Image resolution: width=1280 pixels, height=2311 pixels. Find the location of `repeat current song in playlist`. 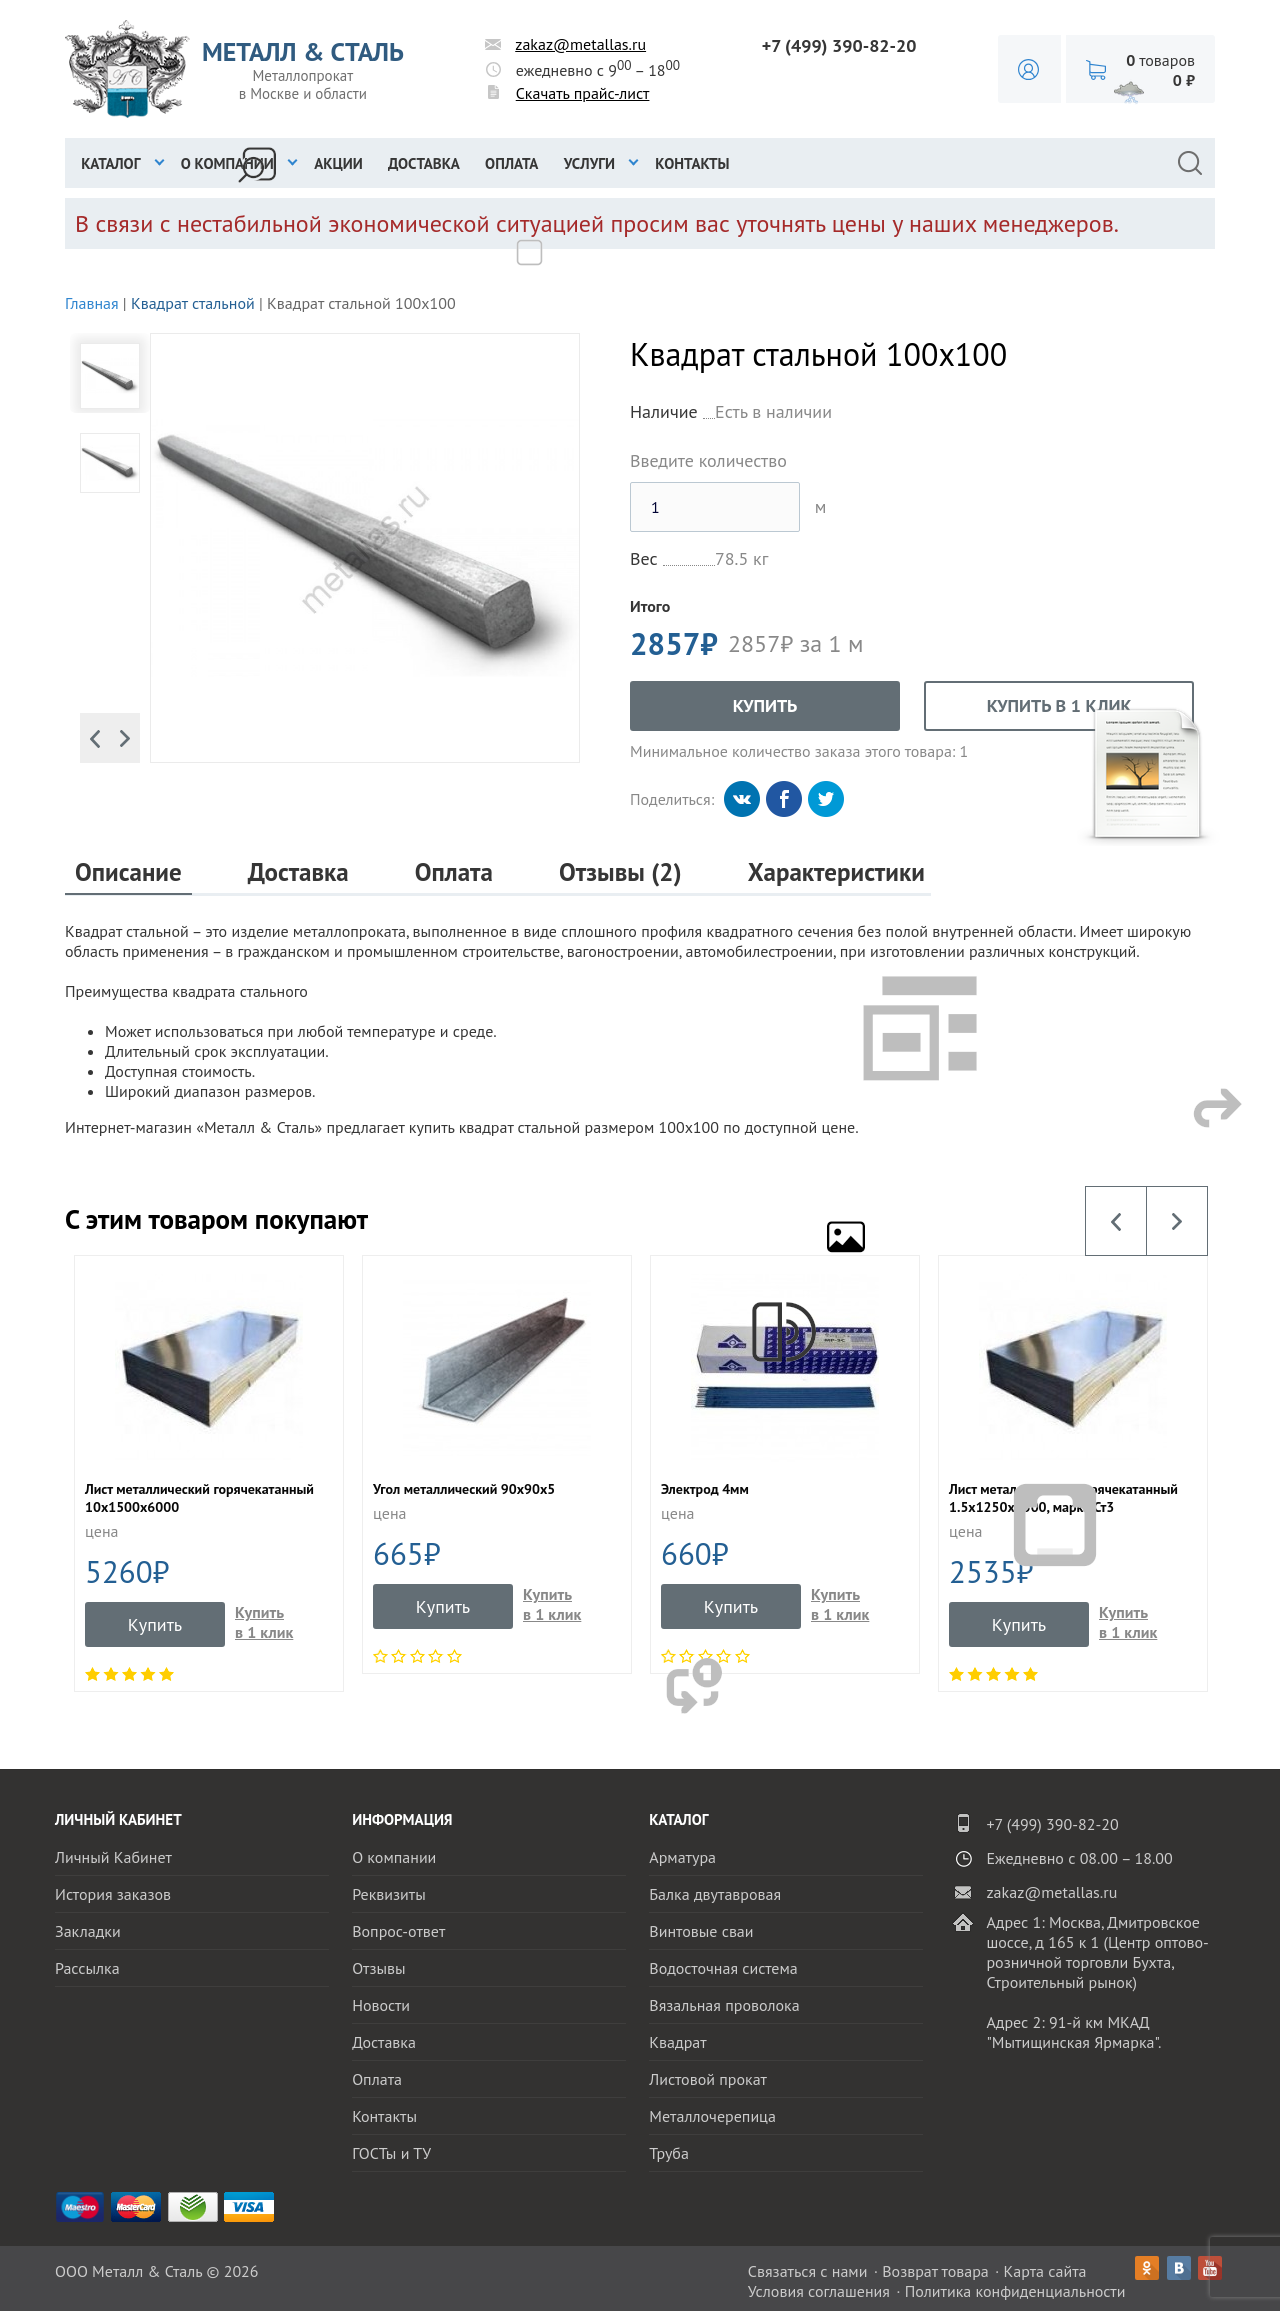

repeat current song in playlist is located at coordinates (692, 1687).